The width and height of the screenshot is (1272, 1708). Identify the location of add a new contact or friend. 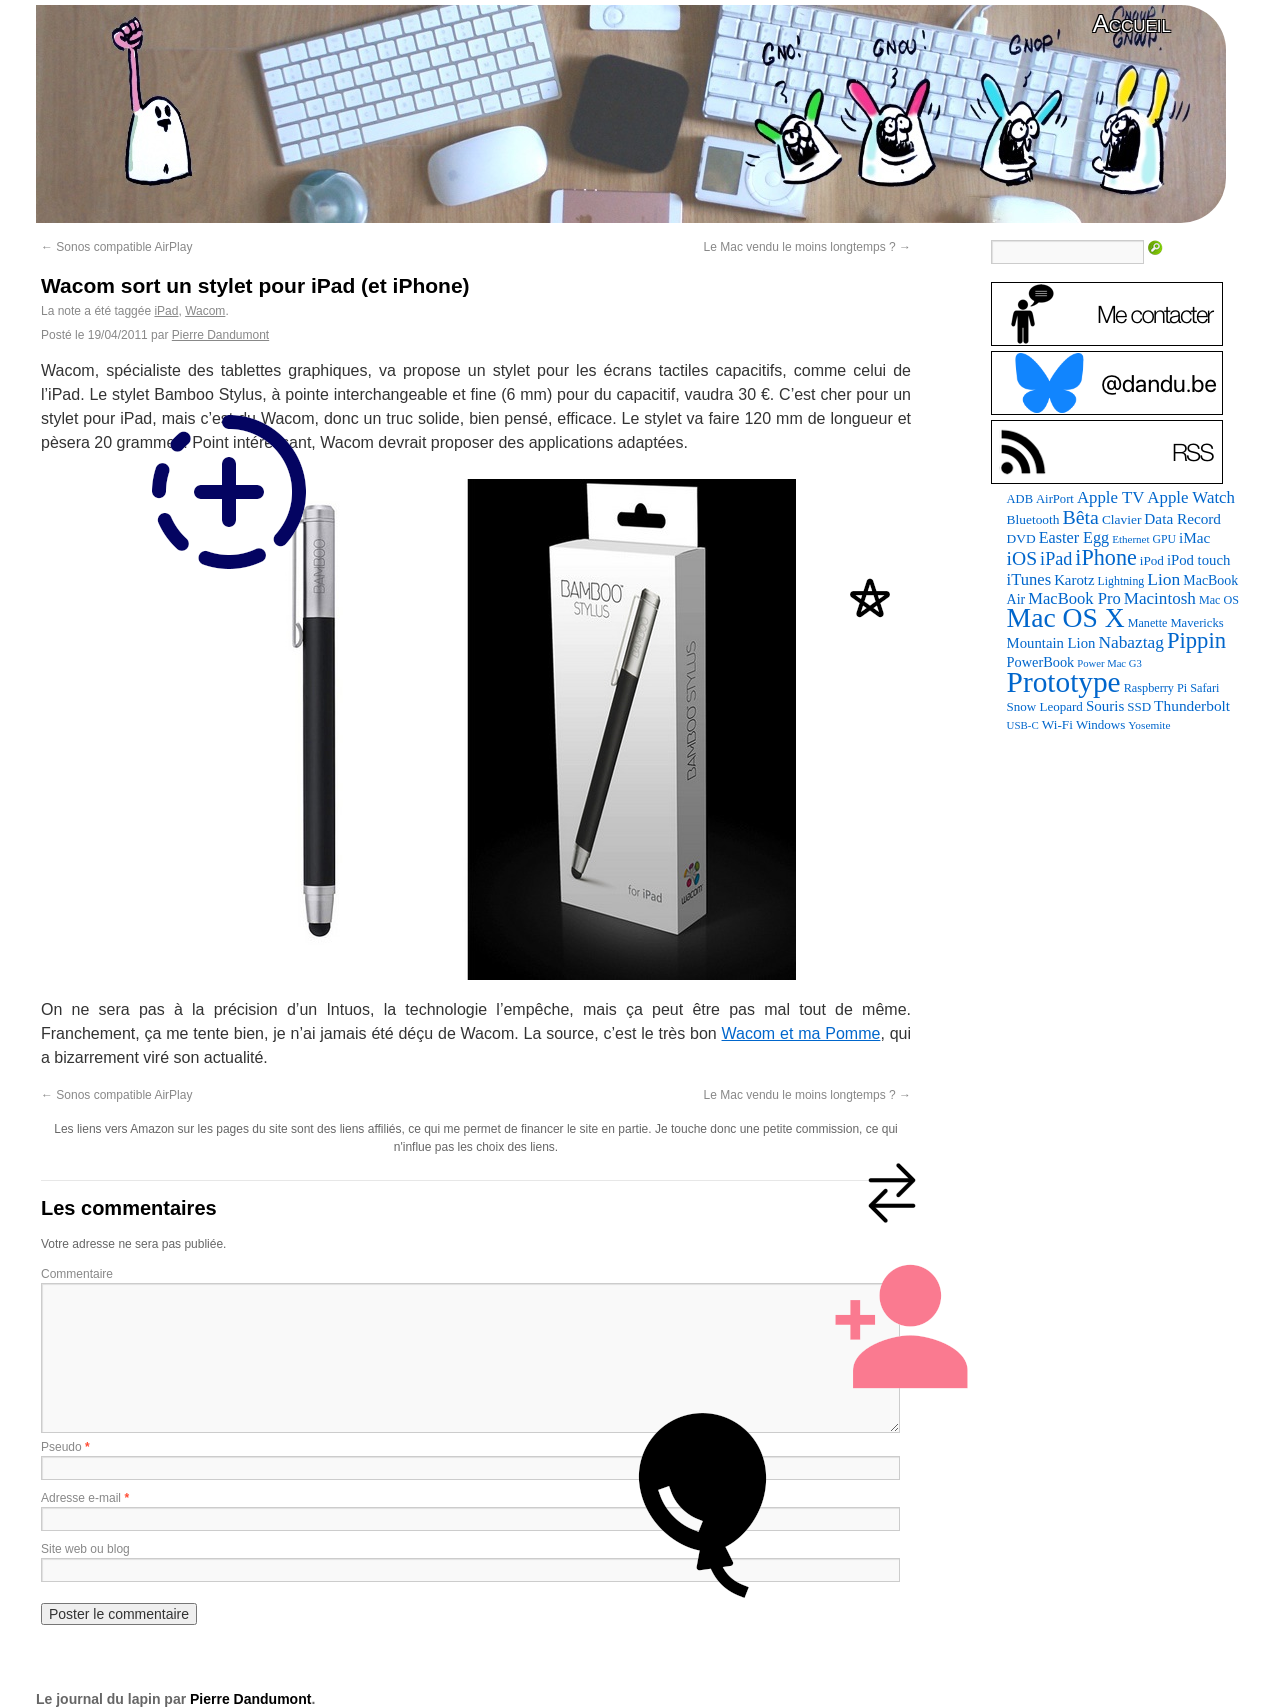
(901, 1326).